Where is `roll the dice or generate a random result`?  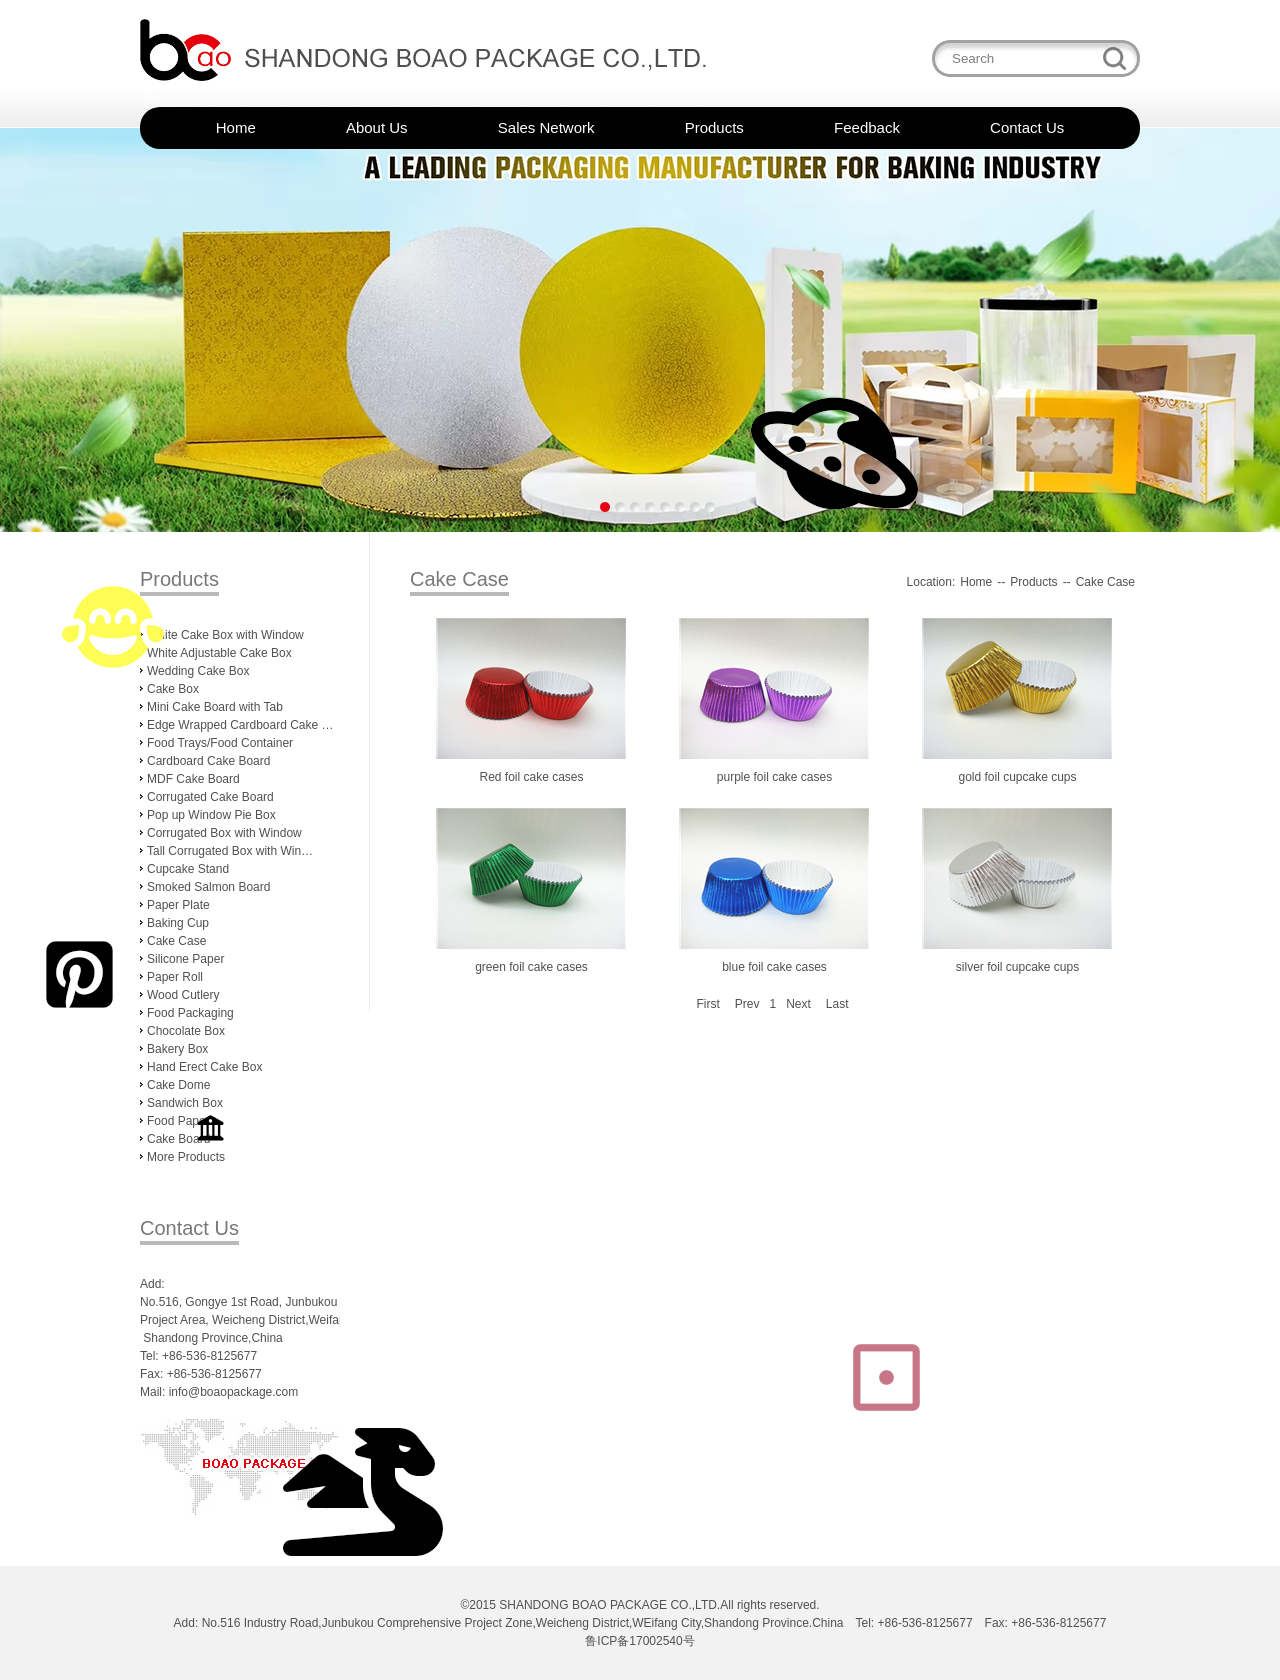
roll the dice or generate a random result is located at coordinates (886, 1377).